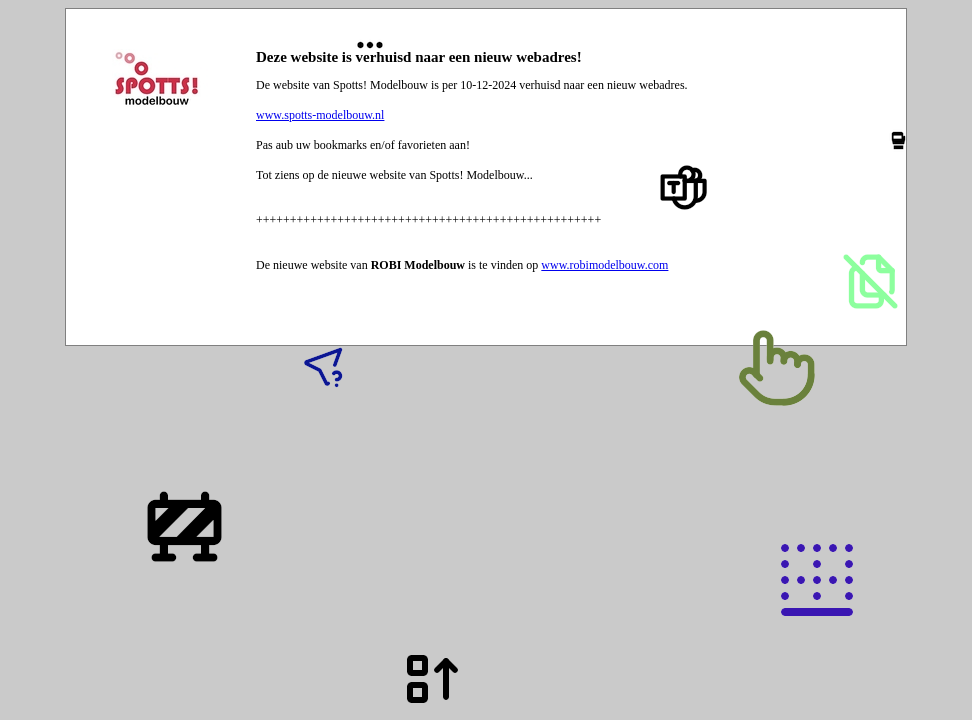 The height and width of the screenshot is (720, 972). What do you see at coordinates (323, 366) in the screenshot?
I see `unknown or unconfirmed location` at bounding box center [323, 366].